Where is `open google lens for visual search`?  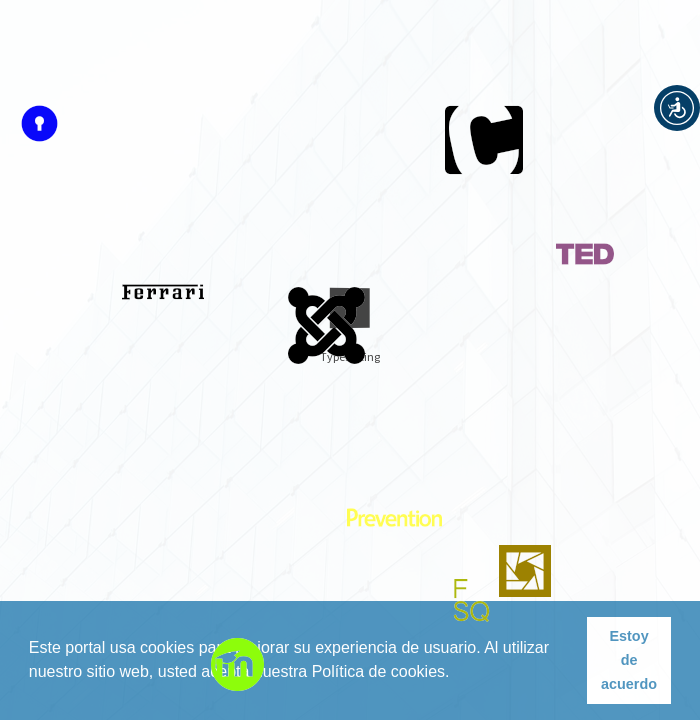
open google lens for visual search is located at coordinates (525, 571).